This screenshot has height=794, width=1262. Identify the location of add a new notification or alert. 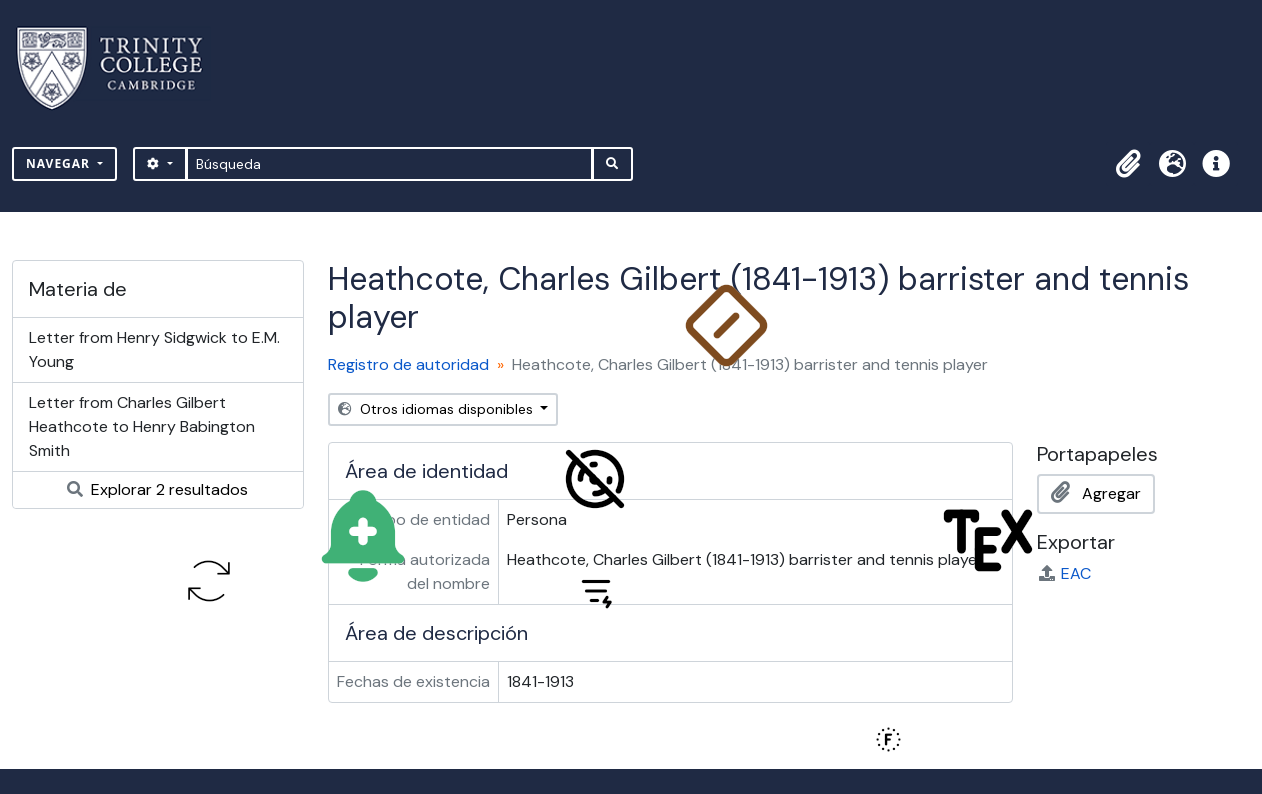
(363, 536).